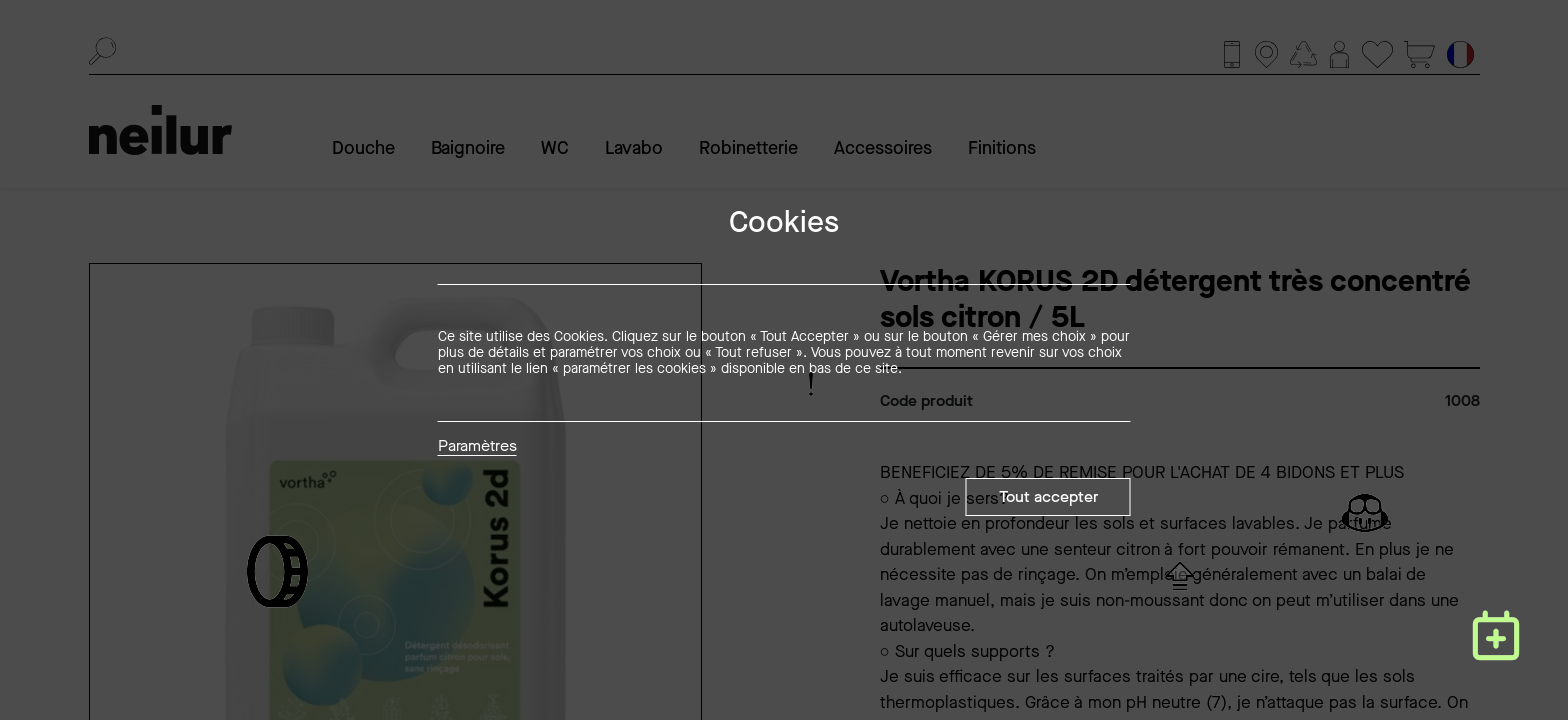  I want to click on indicates a warning or important notice, so click(811, 384).